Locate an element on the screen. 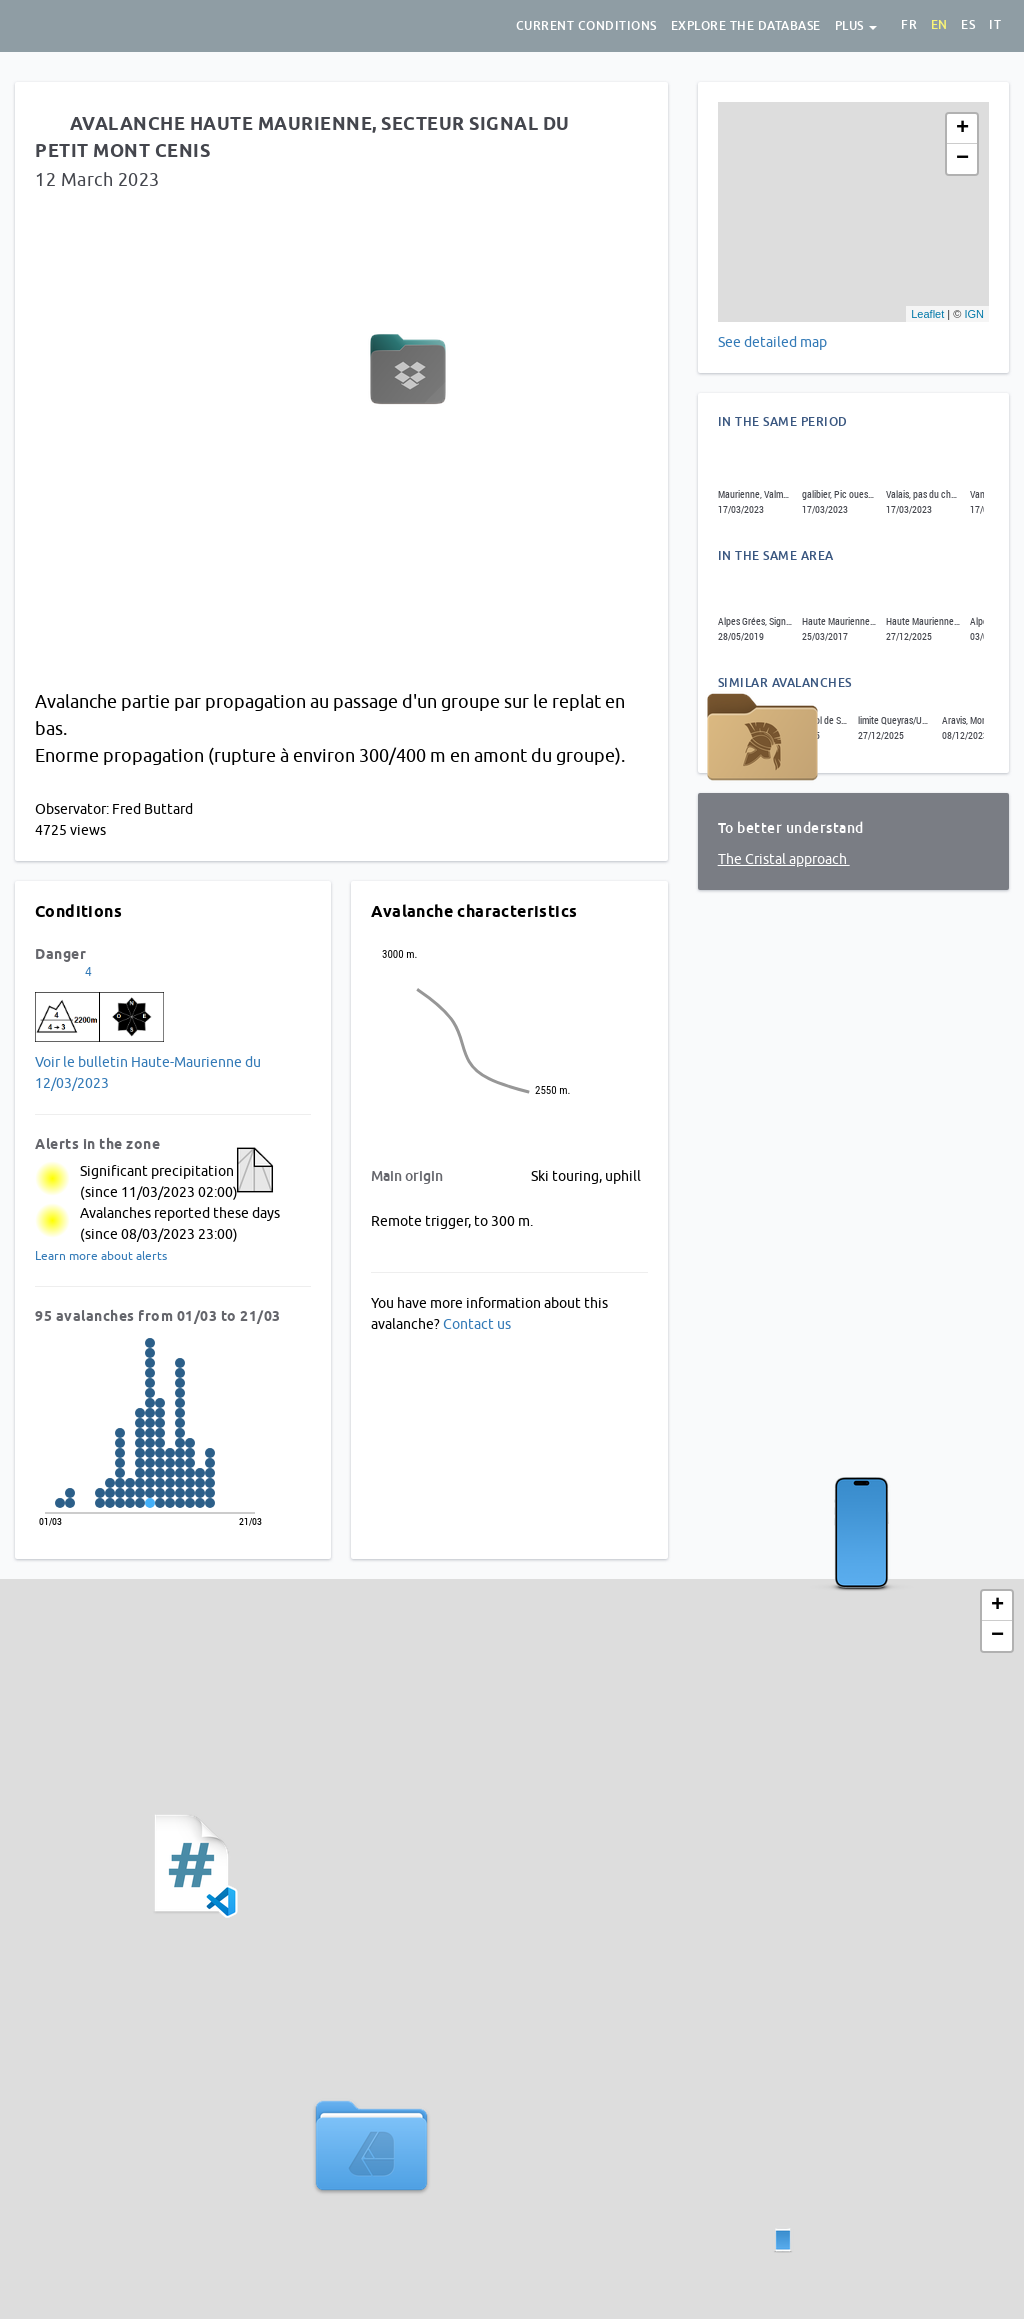 Image resolution: width=1024 pixels, height=2319 pixels. iPhone 15 device icon is located at coordinates (861, 1534).